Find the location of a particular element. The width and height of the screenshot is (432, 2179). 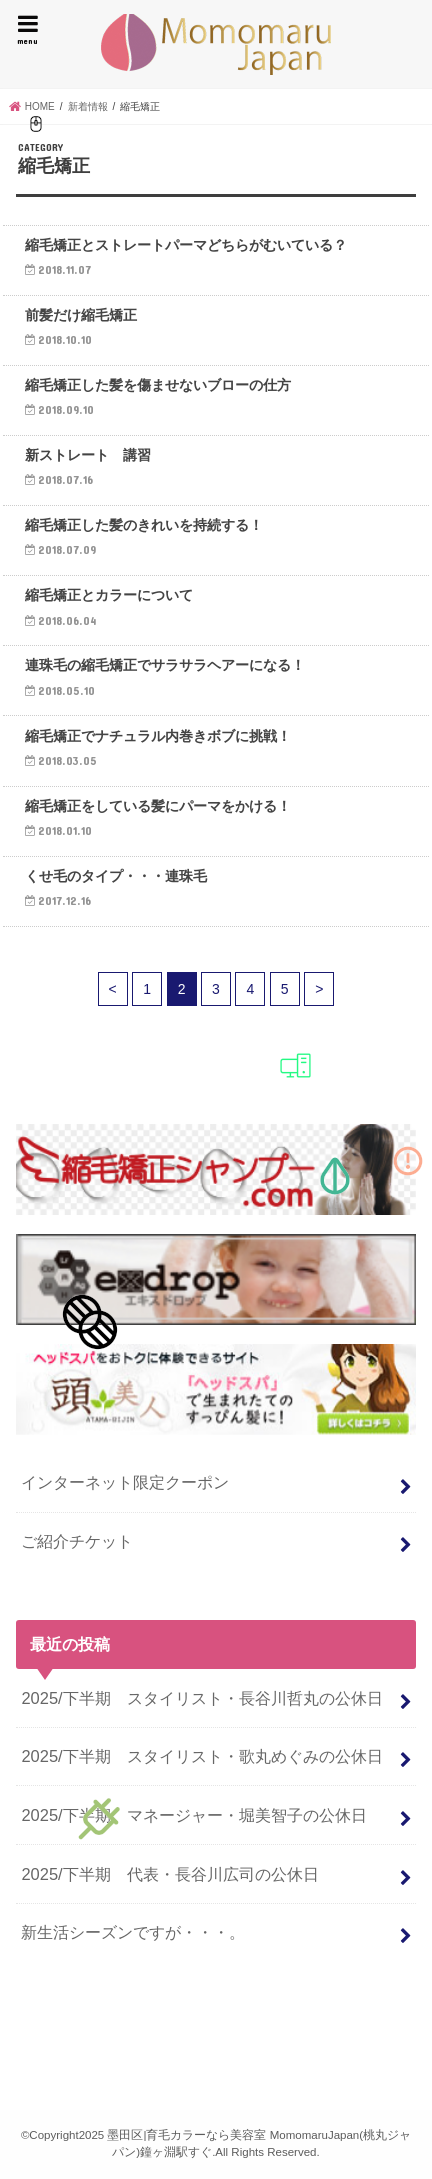

indicates a warning or alert state is located at coordinates (408, 1161).